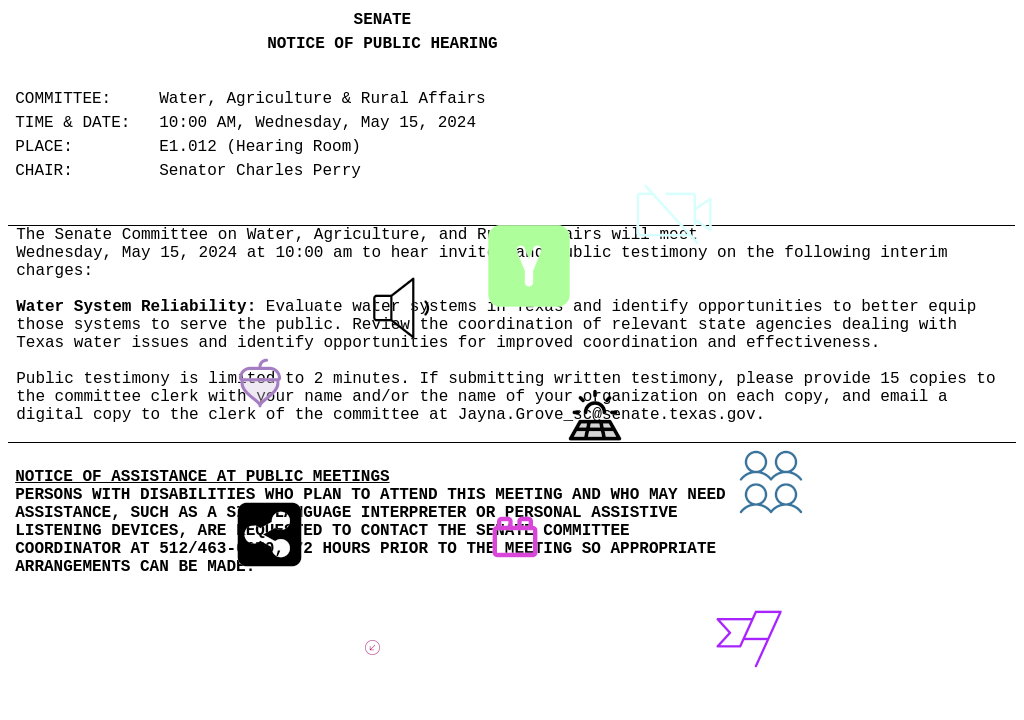 This screenshot has height=720, width=1024. What do you see at coordinates (748, 636) in the screenshot?
I see `flag or bookmark an item` at bounding box center [748, 636].